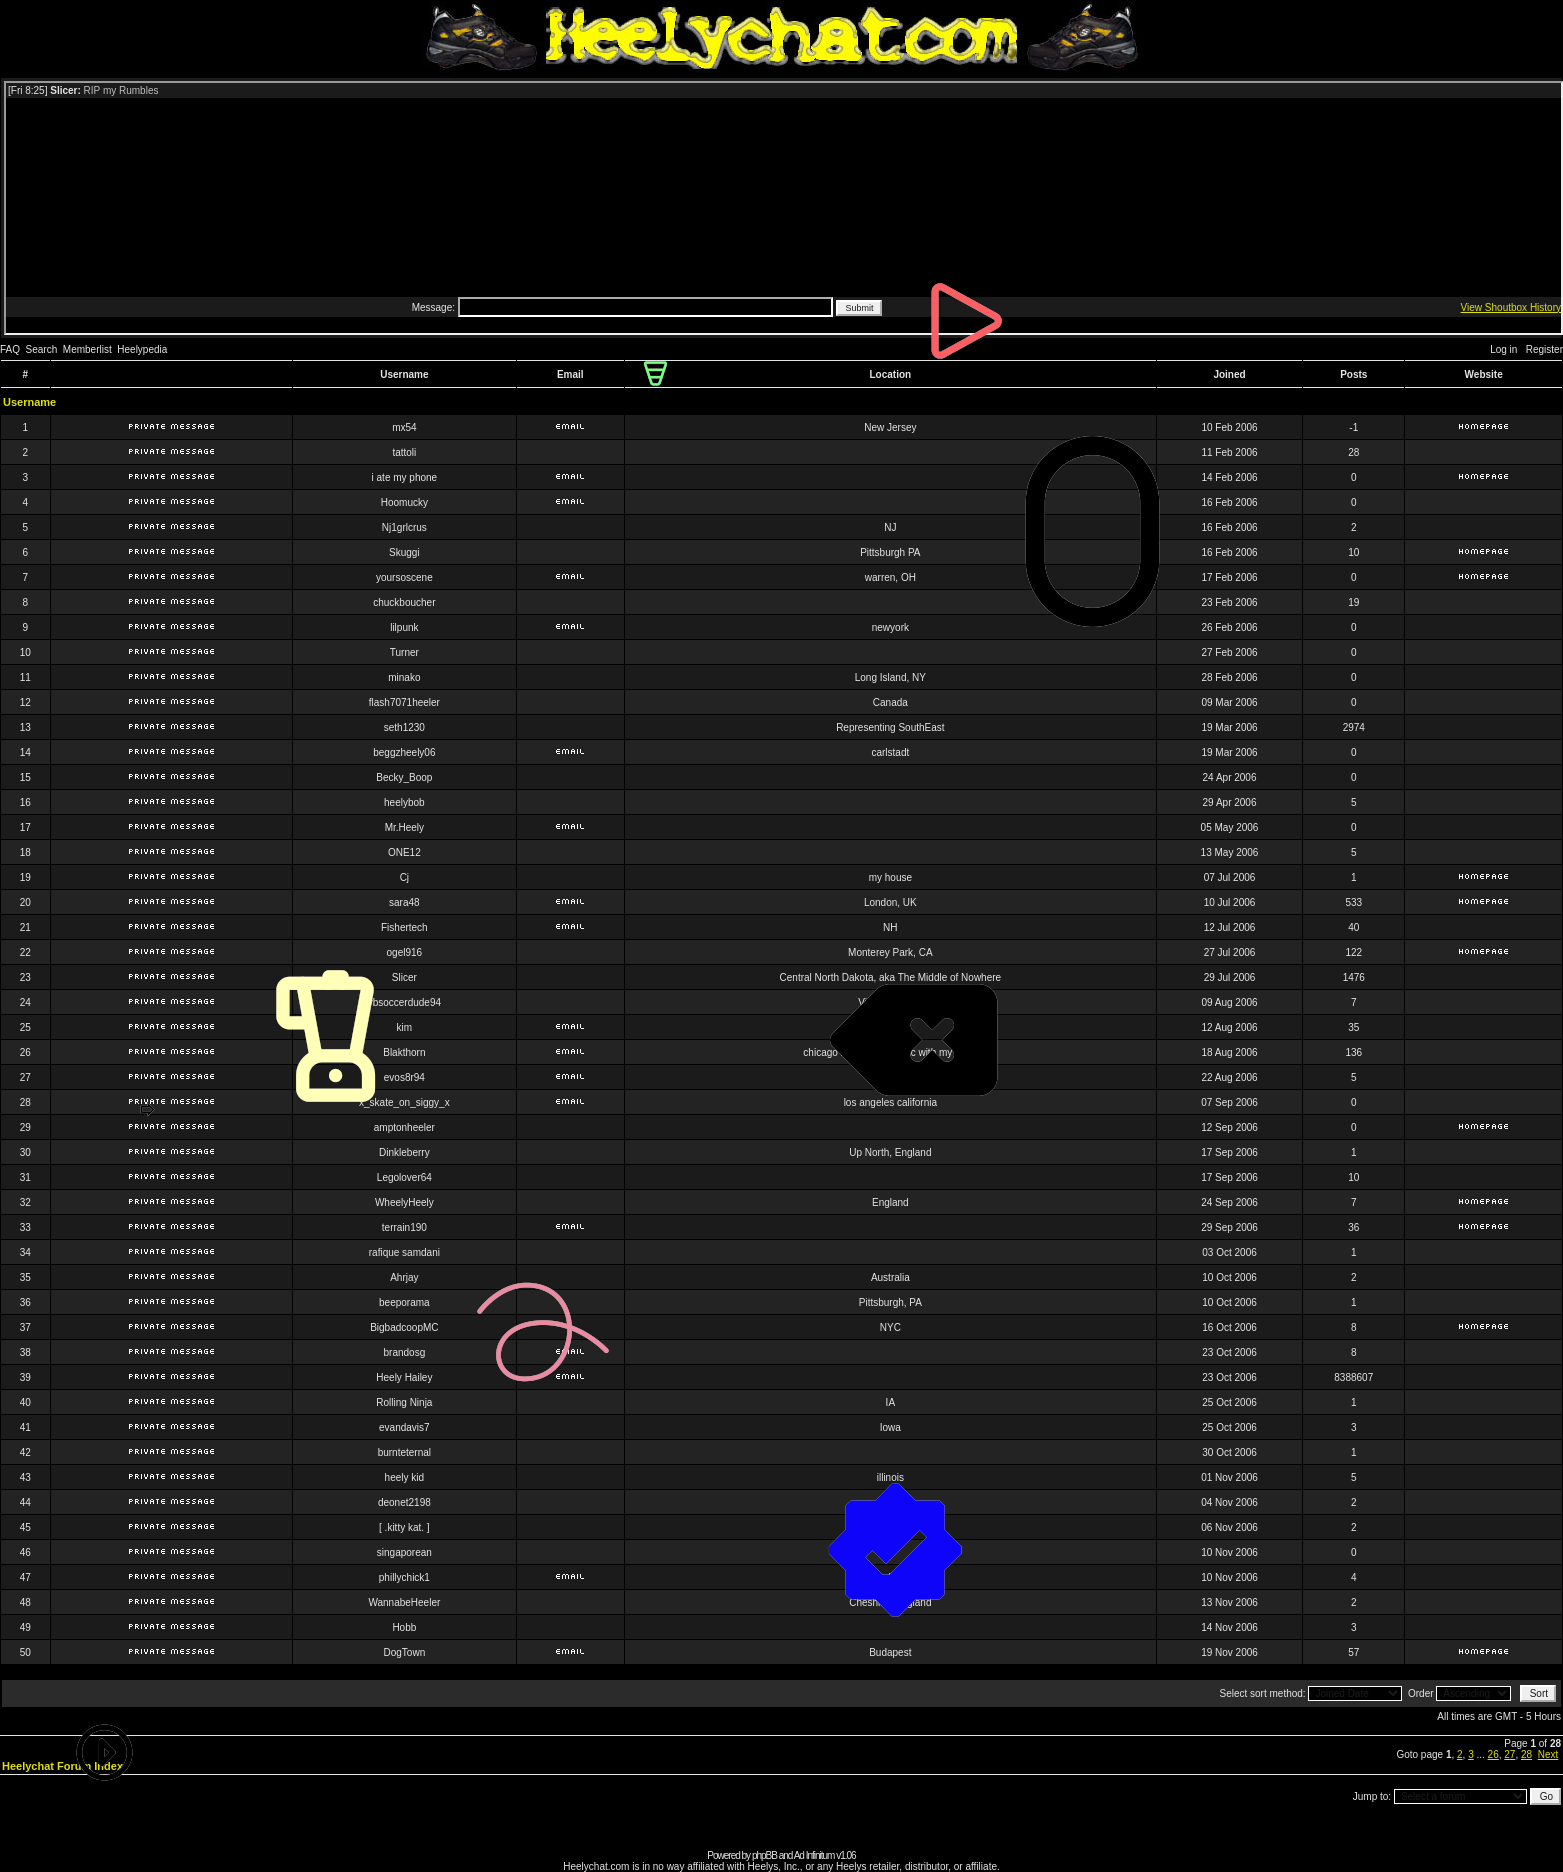  What do you see at coordinates (329, 1036) in the screenshot?
I see `kitchen blender appliance icon` at bounding box center [329, 1036].